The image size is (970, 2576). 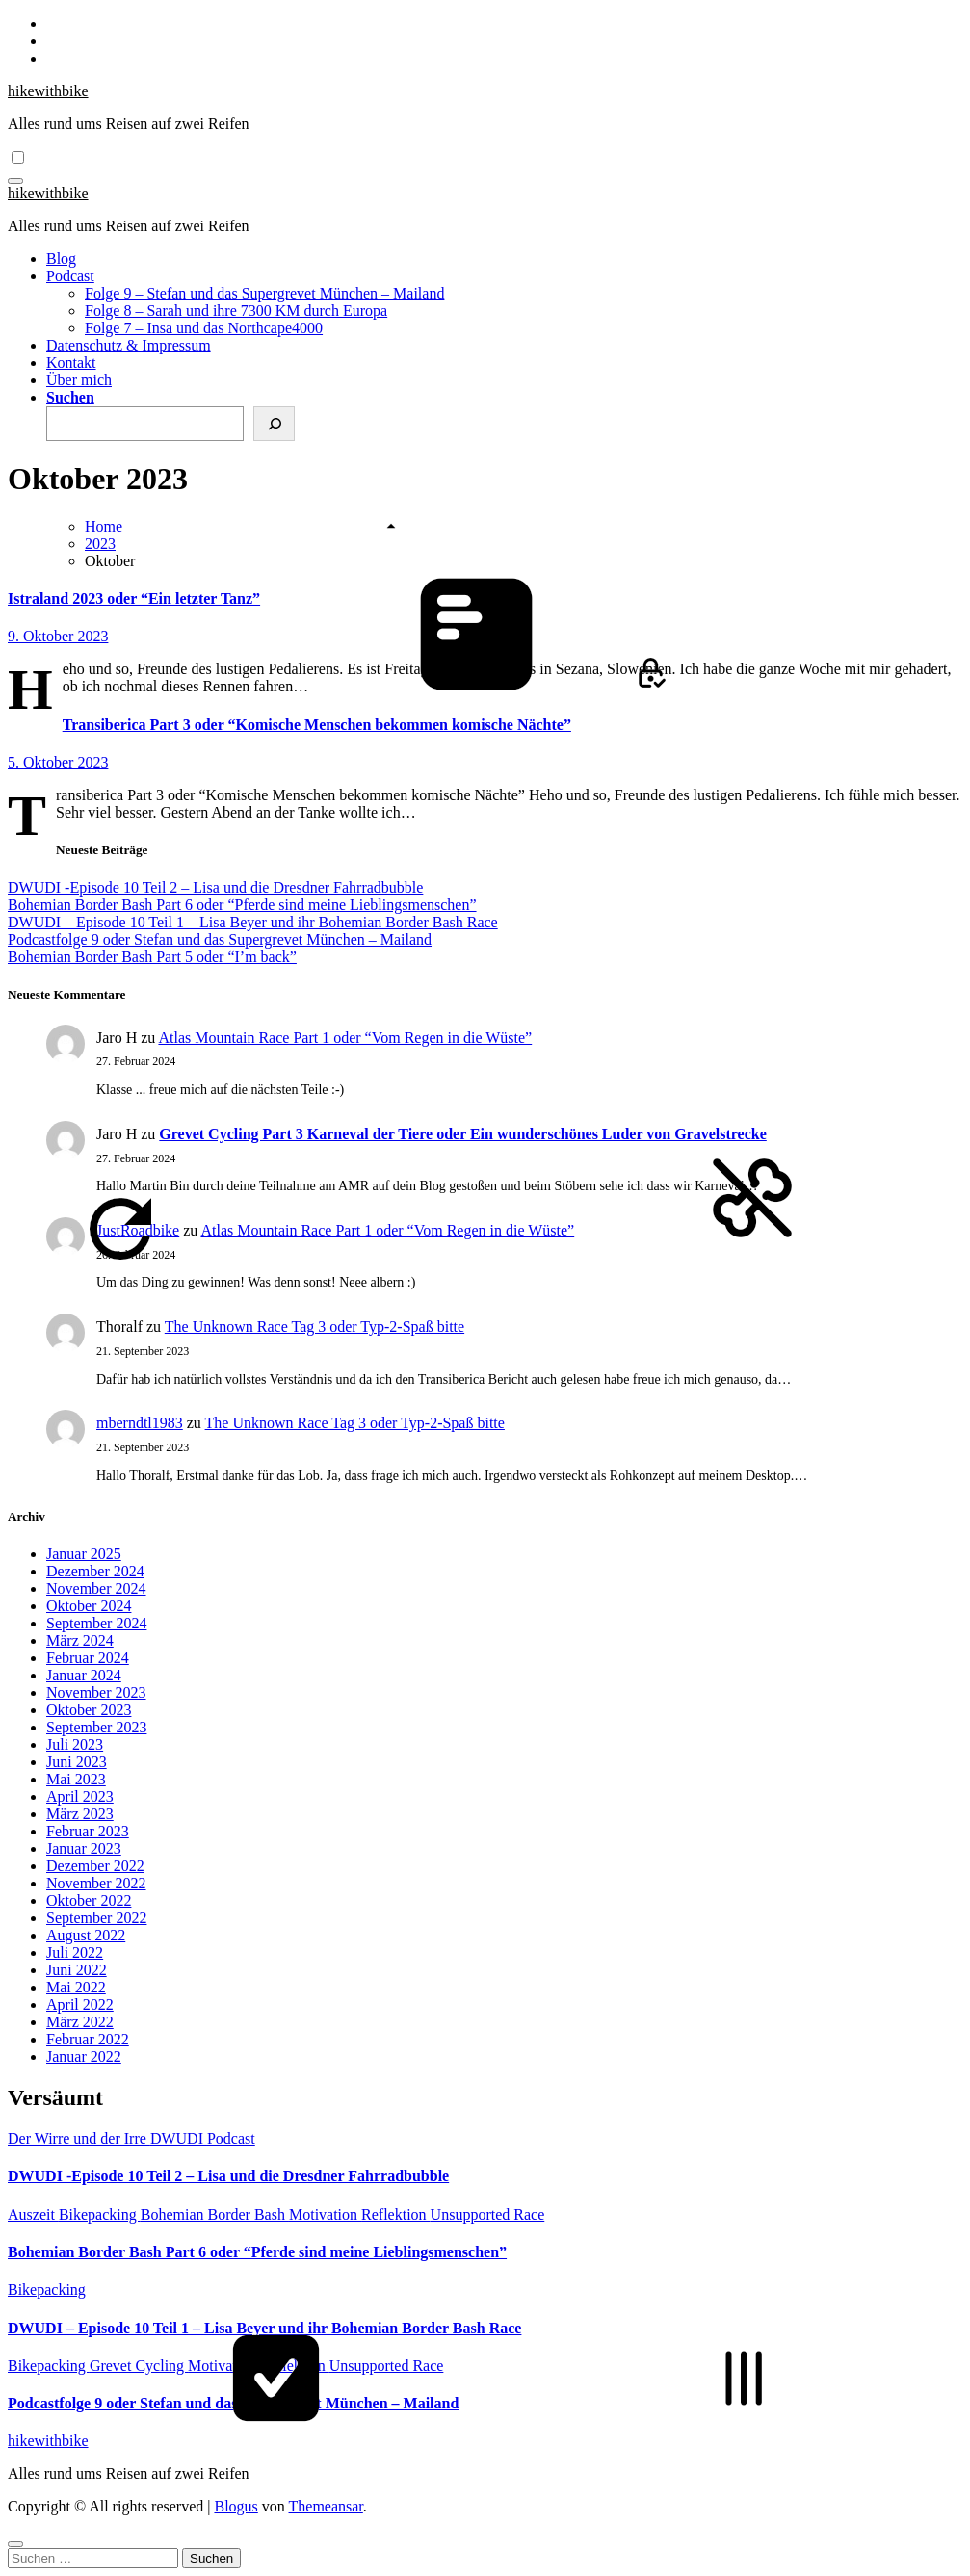 I want to click on refresh or reload the current page, so click(x=120, y=1229).